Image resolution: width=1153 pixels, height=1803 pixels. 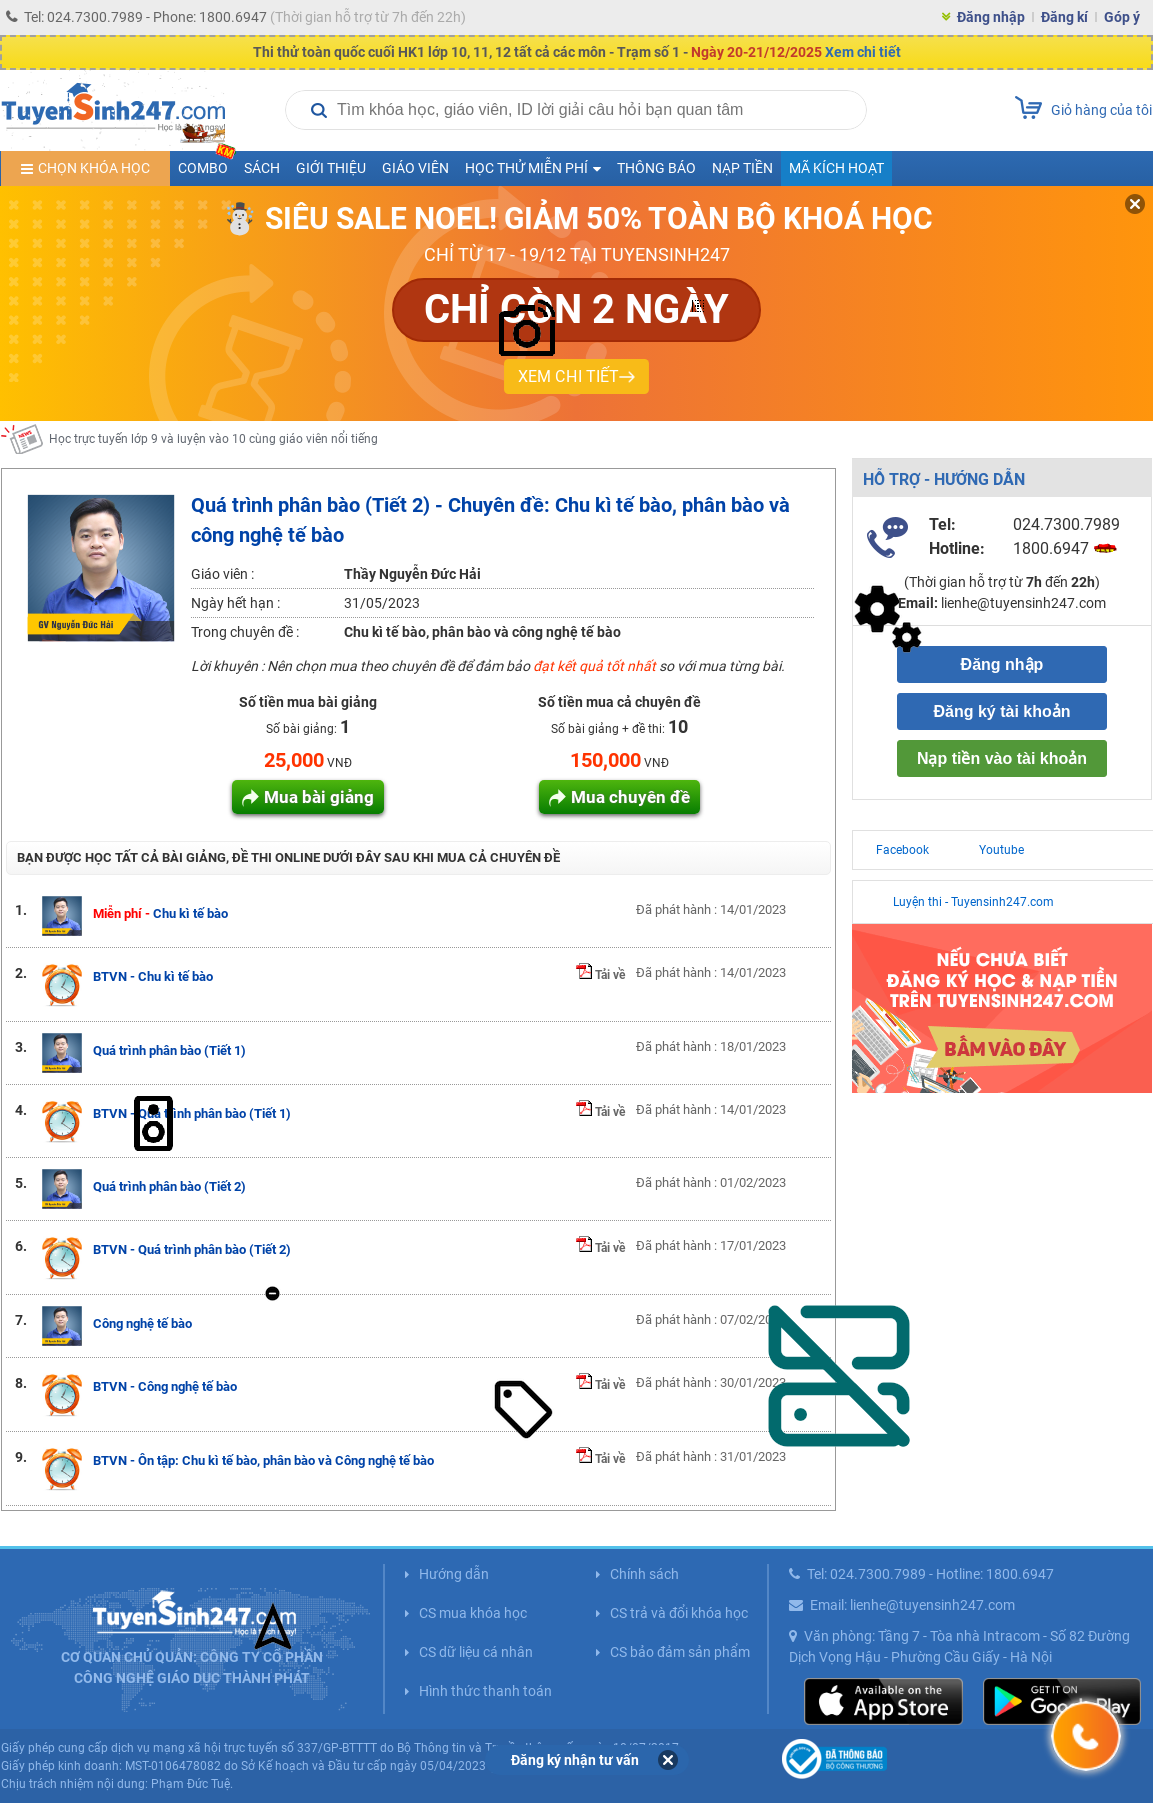 What do you see at coordinates (698, 306) in the screenshot?
I see `apply border to left edge of cell or element` at bounding box center [698, 306].